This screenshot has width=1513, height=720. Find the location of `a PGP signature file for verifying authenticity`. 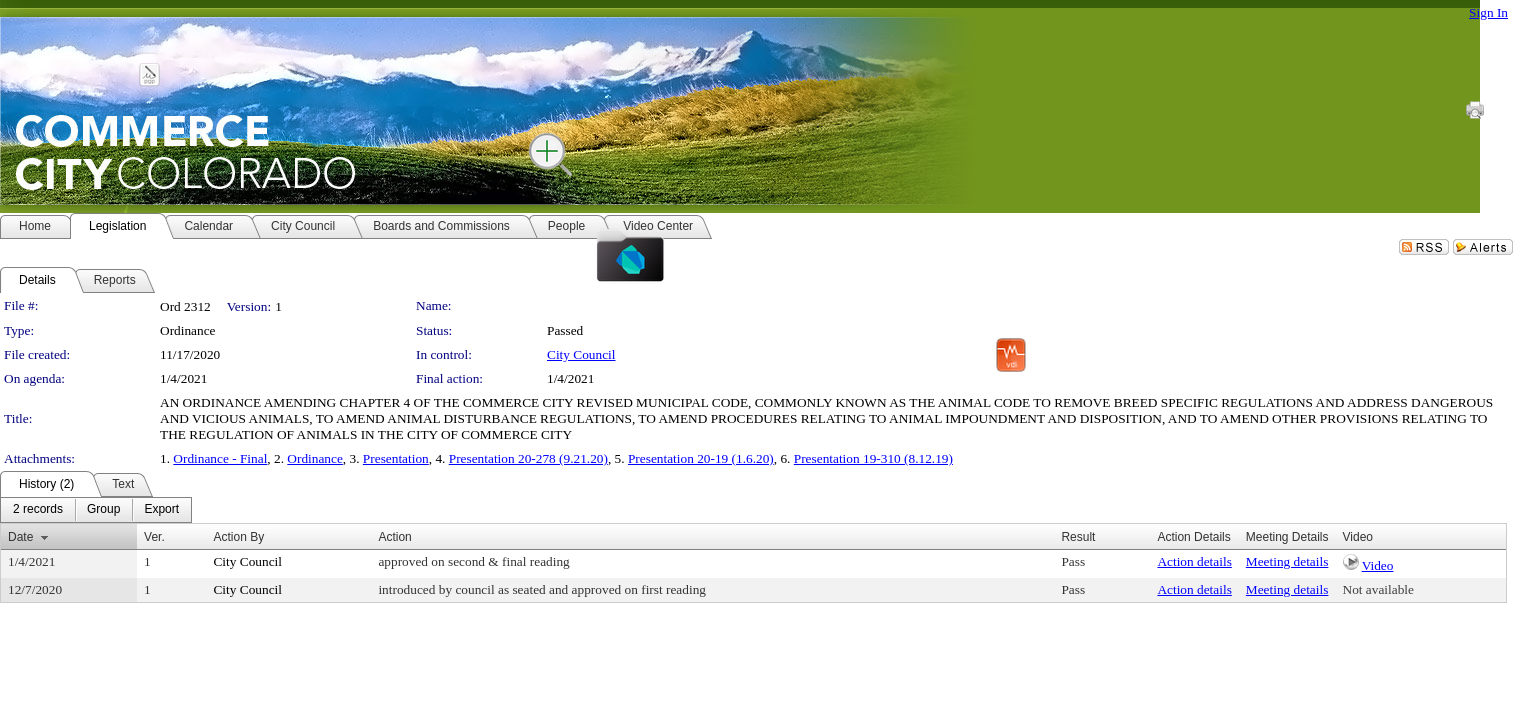

a PGP signature file for verifying authenticity is located at coordinates (149, 74).